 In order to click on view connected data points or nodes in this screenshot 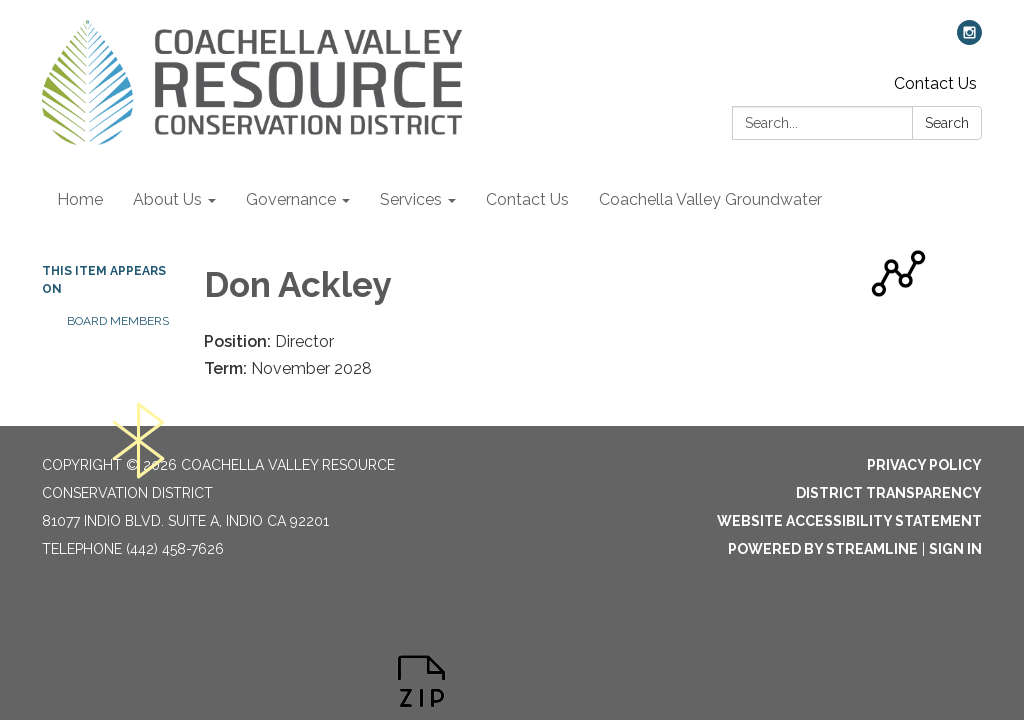, I will do `click(898, 273)`.